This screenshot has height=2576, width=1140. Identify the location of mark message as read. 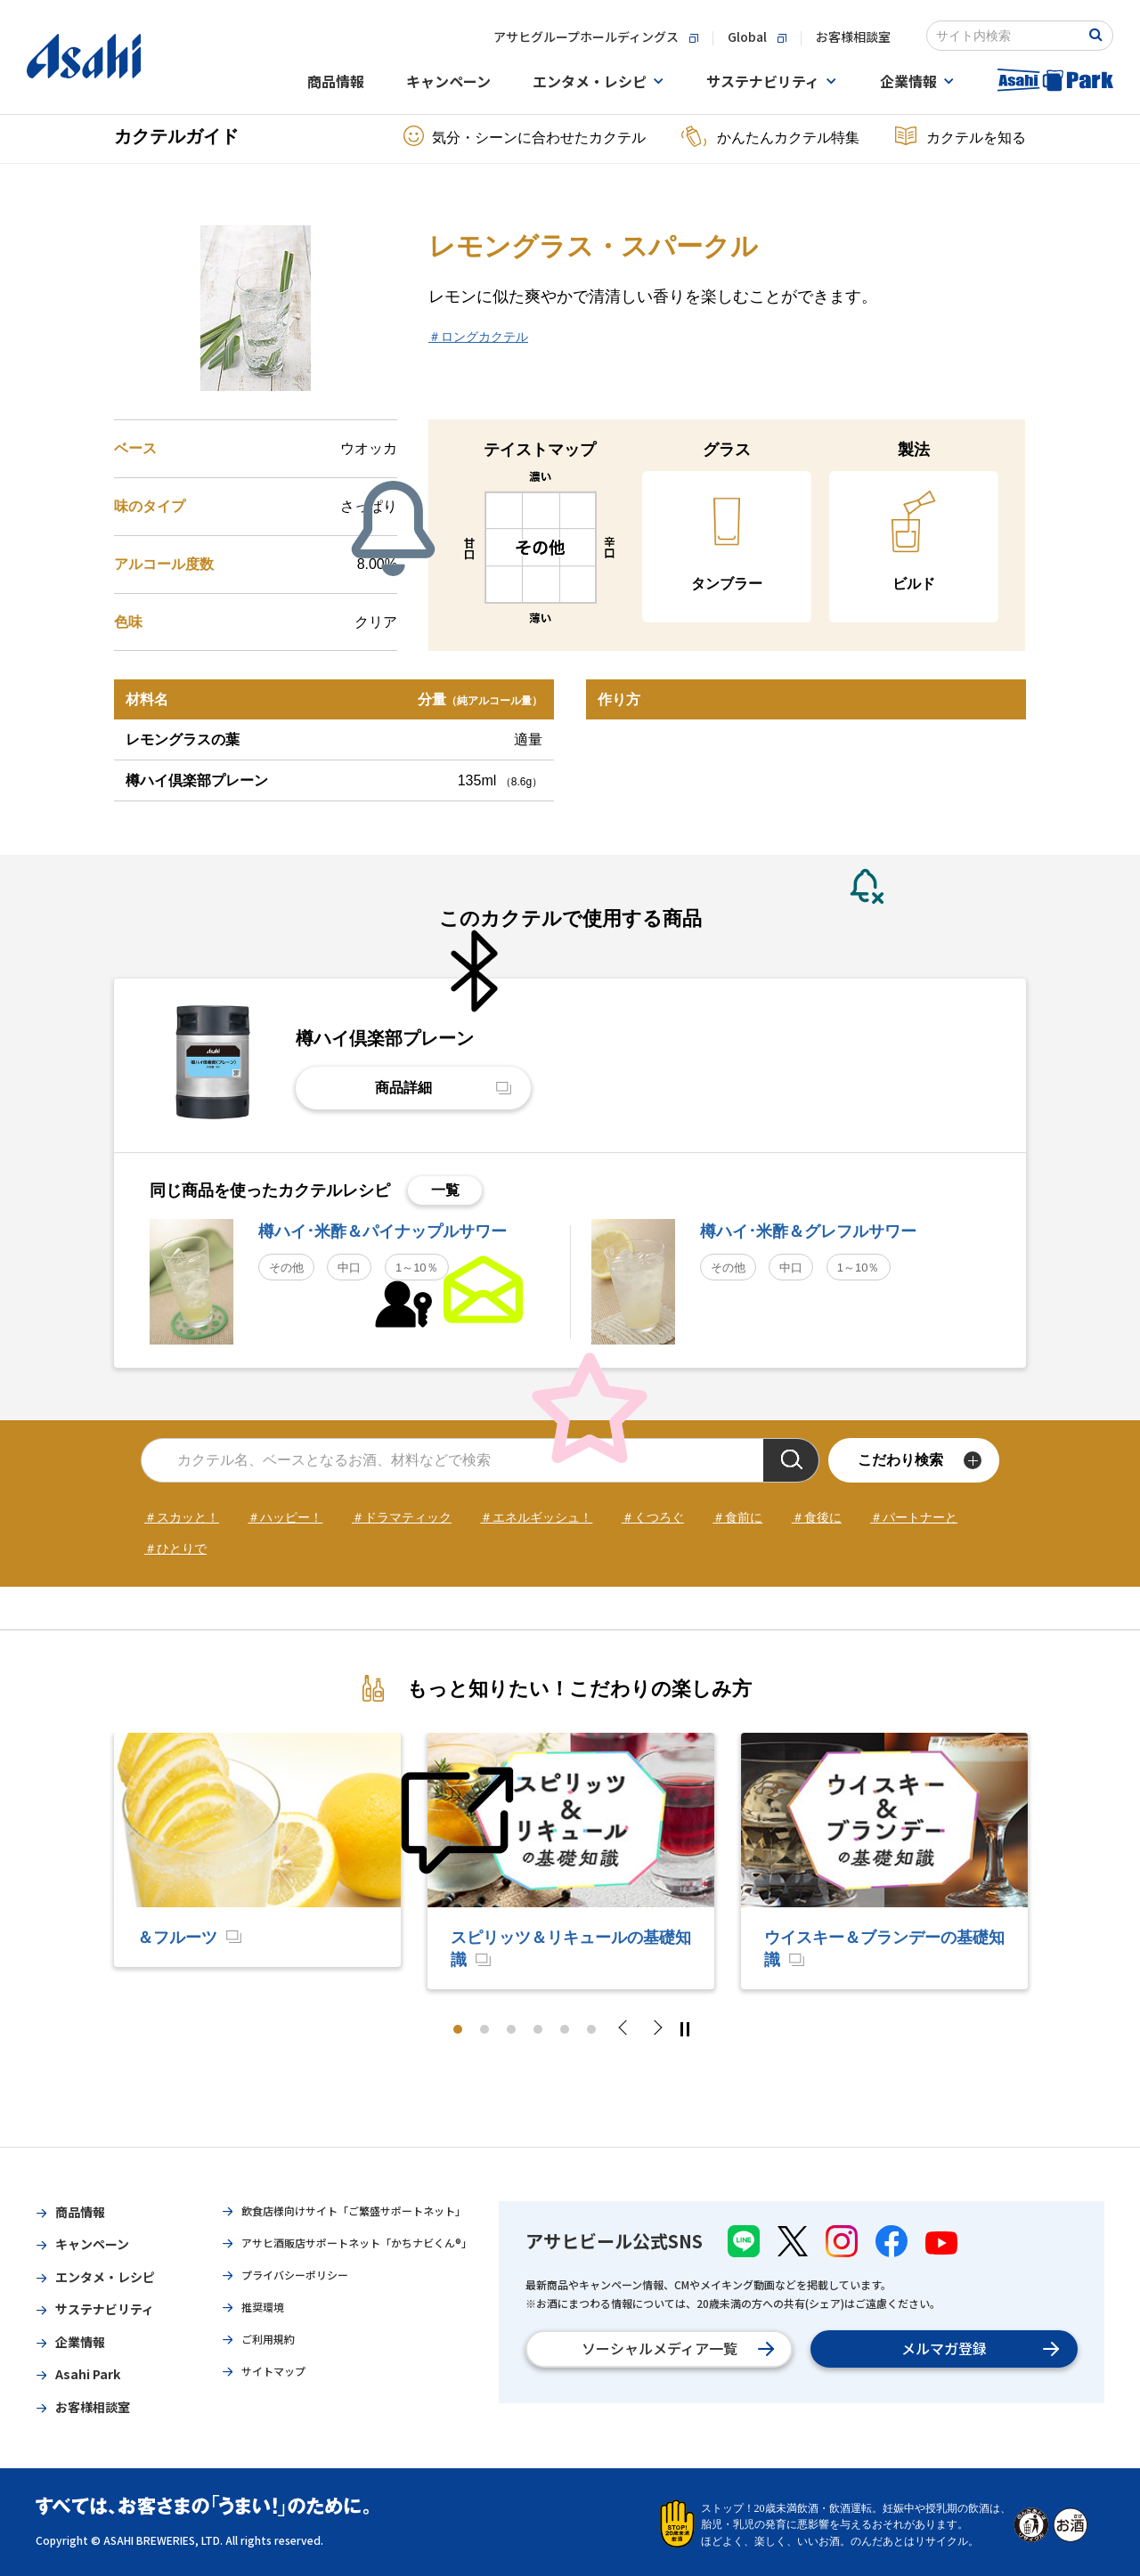
(483, 1293).